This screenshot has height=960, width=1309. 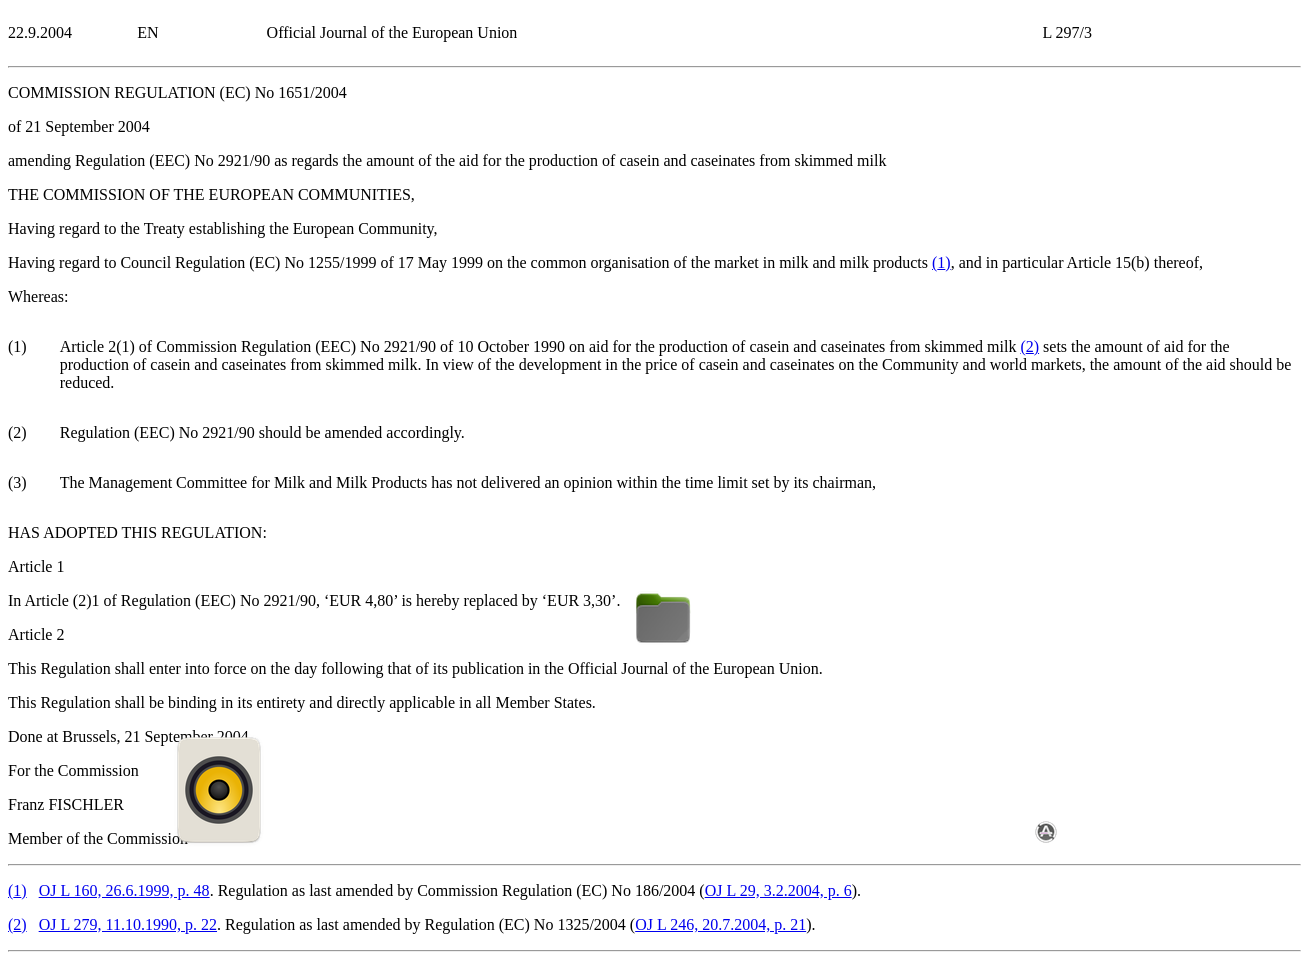 What do you see at coordinates (663, 618) in the screenshot?
I see `open folder to view contents` at bounding box center [663, 618].